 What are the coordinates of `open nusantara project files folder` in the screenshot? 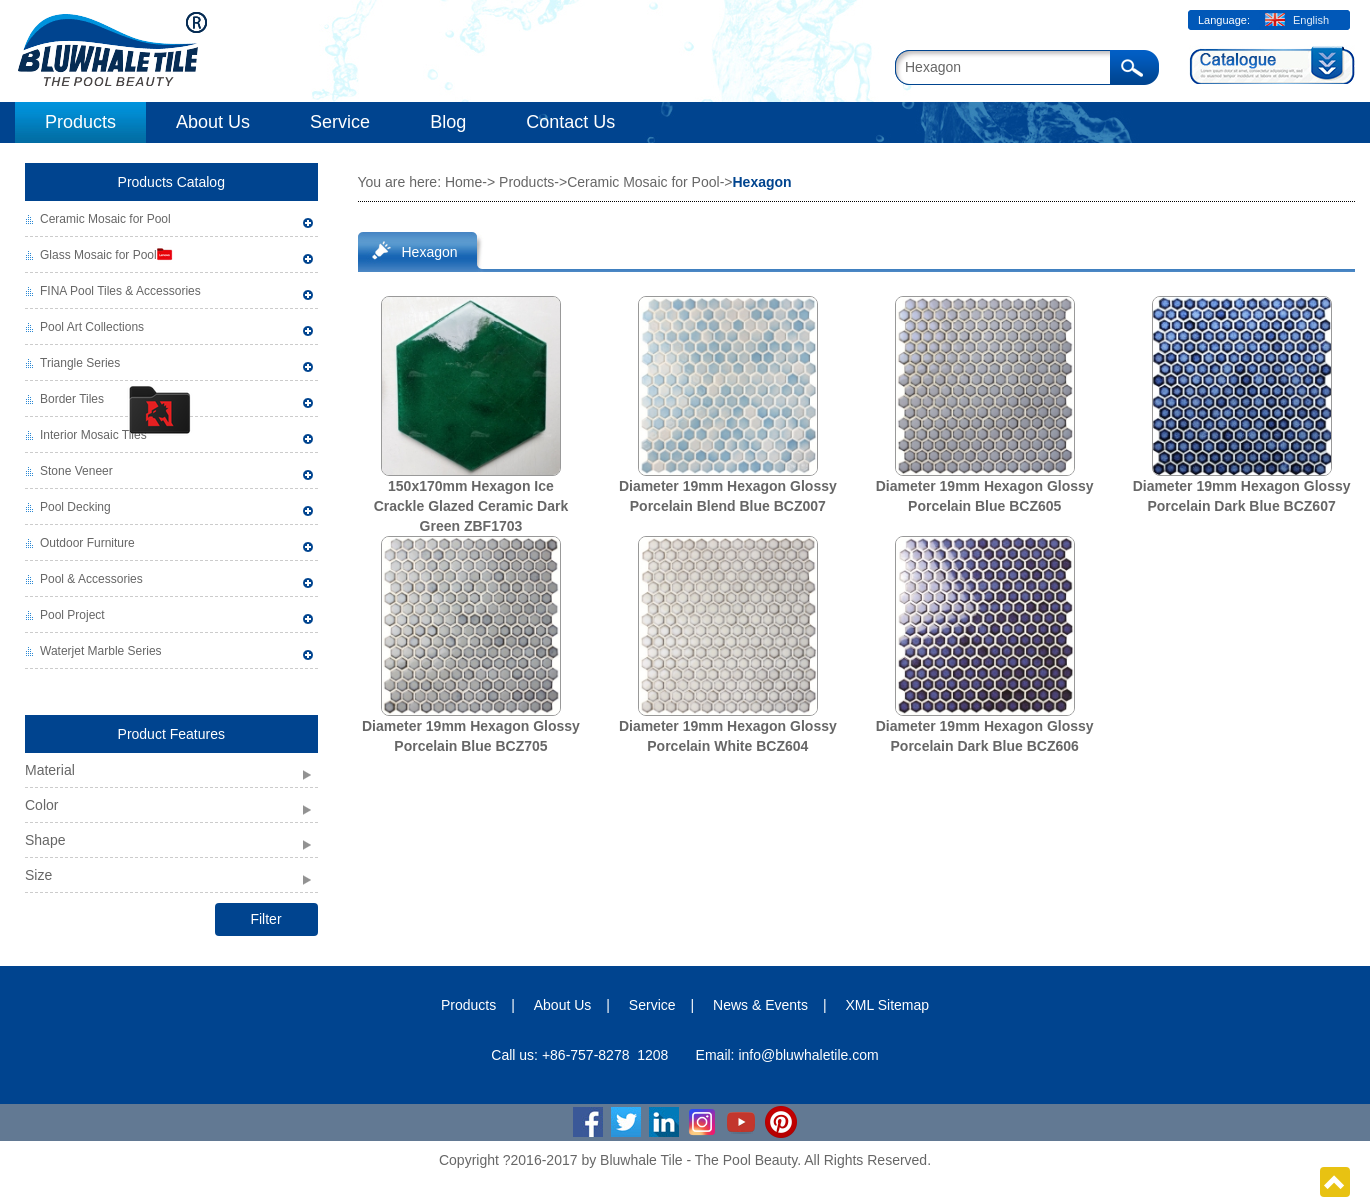 It's located at (159, 411).